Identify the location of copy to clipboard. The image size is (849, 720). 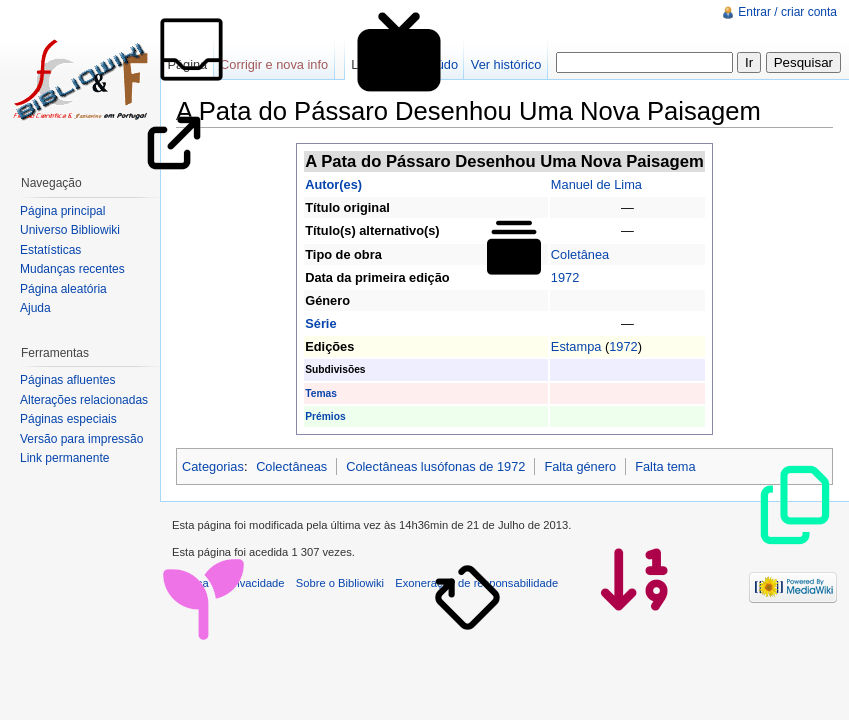
(795, 505).